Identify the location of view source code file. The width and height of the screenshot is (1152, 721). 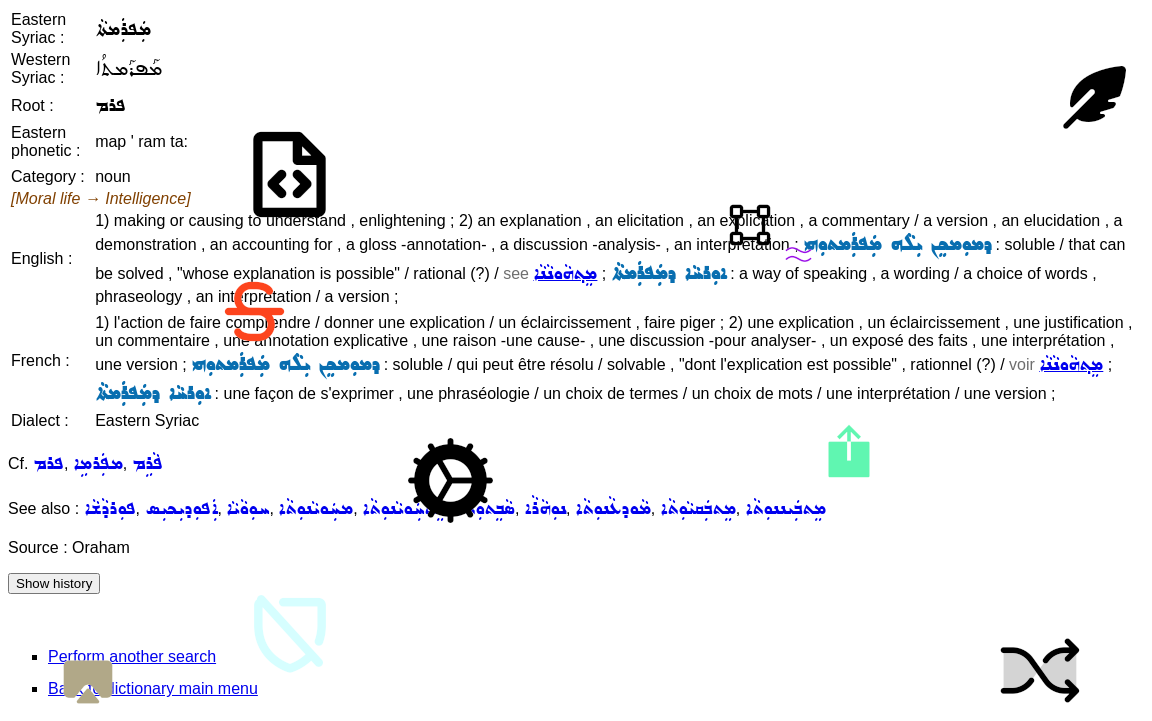
(289, 174).